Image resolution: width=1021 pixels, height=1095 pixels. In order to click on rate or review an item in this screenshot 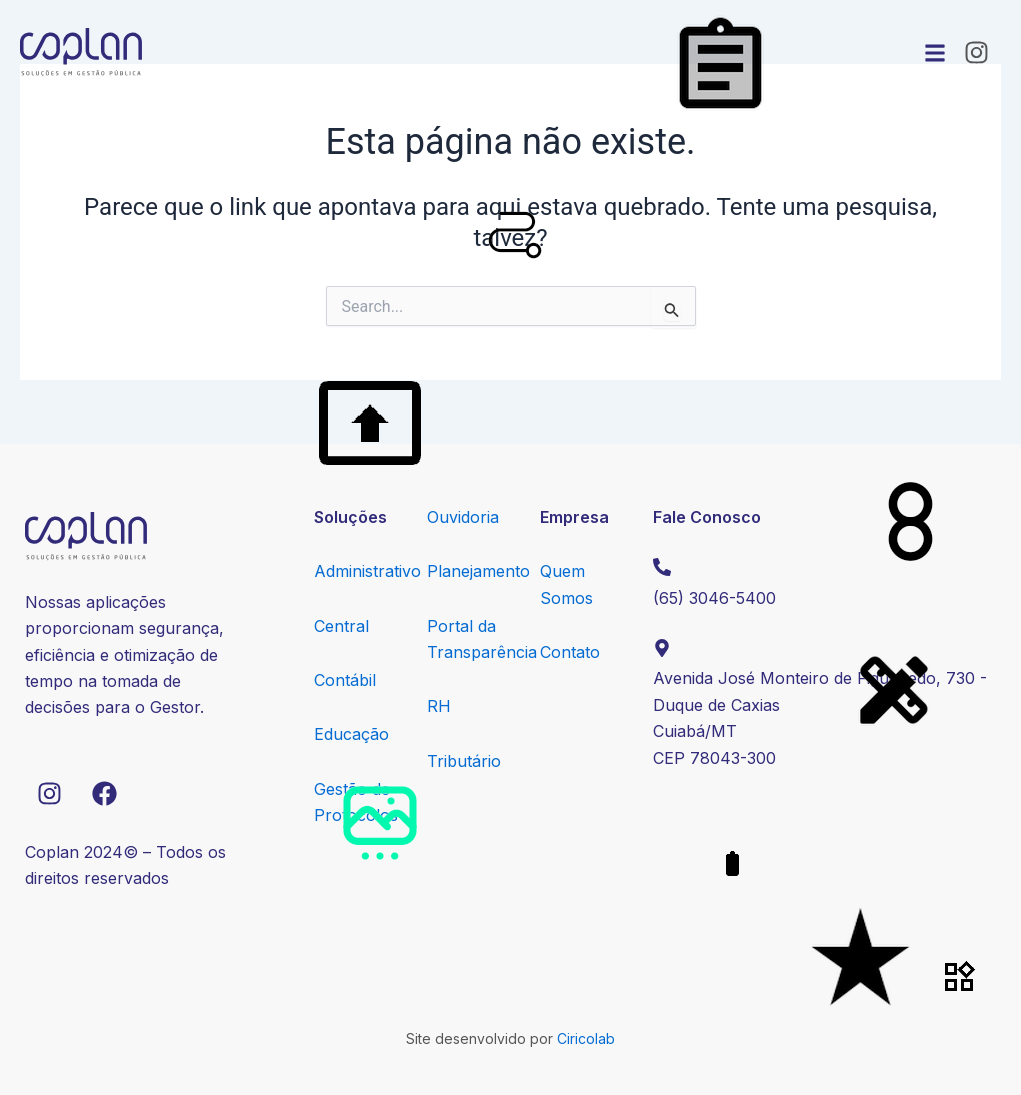, I will do `click(860, 956)`.